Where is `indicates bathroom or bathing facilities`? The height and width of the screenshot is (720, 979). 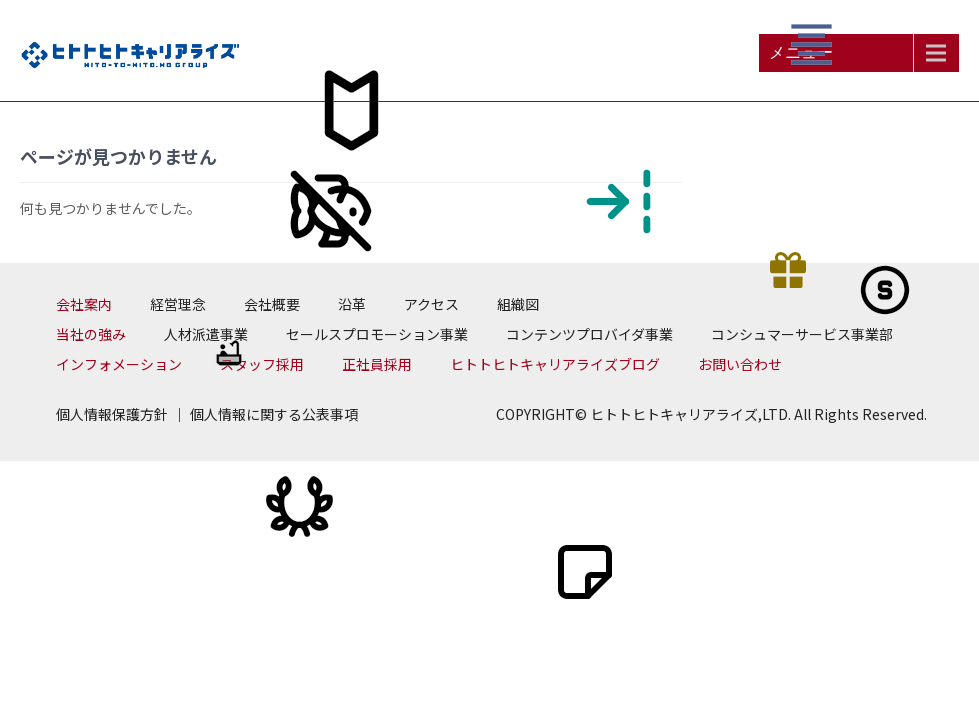 indicates bathroom or bathing facilities is located at coordinates (229, 353).